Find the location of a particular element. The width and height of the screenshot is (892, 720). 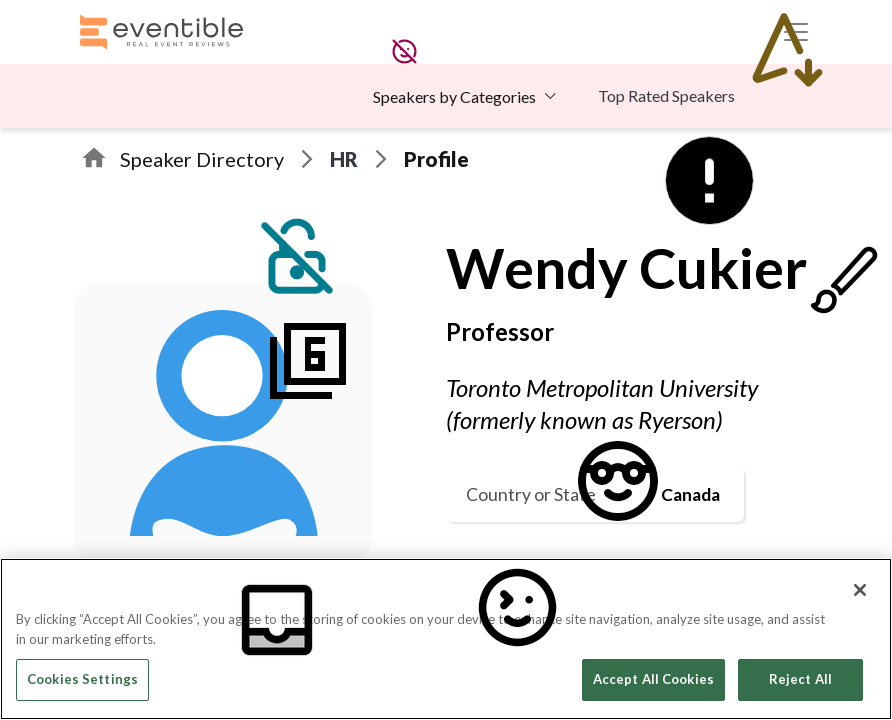

add a playful or winking emoji to your message is located at coordinates (517, 607).